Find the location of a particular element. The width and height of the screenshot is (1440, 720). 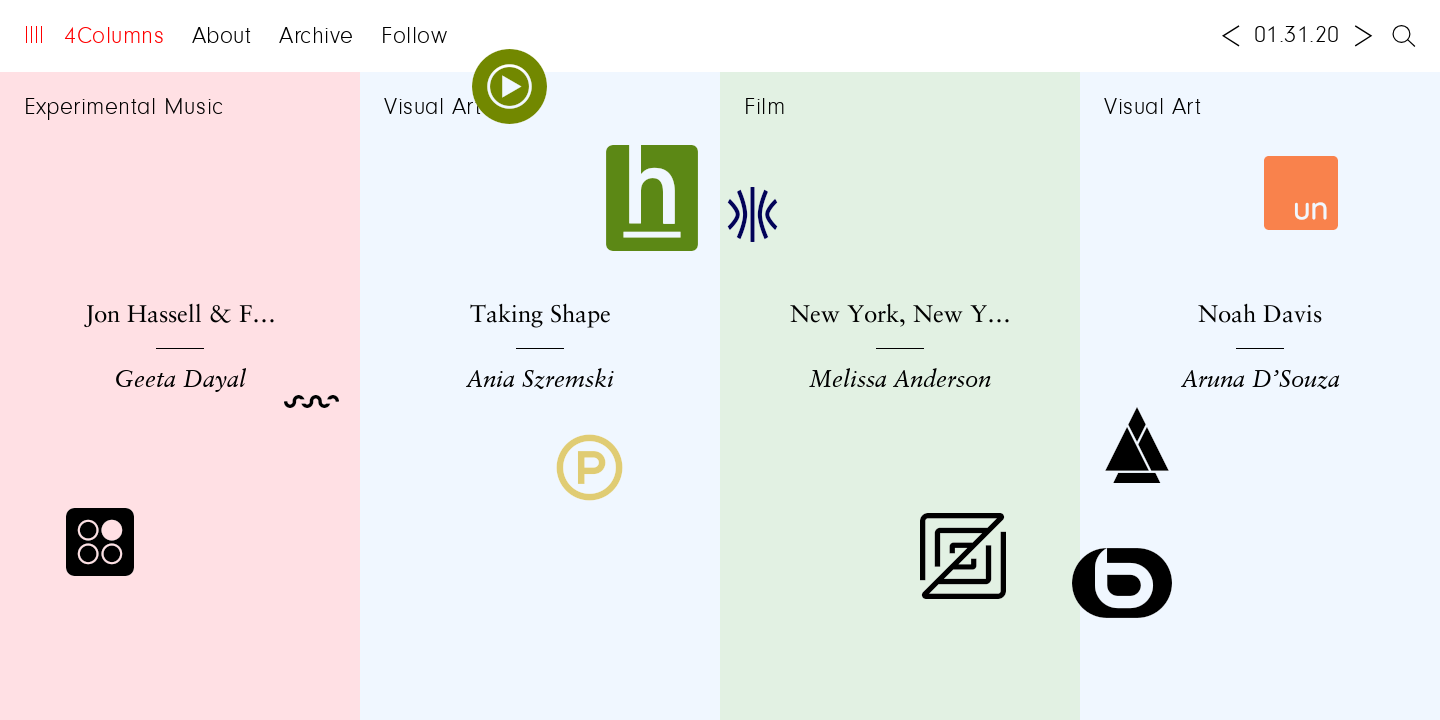

visit Product Hunt website is located at coordinates (589, 467).